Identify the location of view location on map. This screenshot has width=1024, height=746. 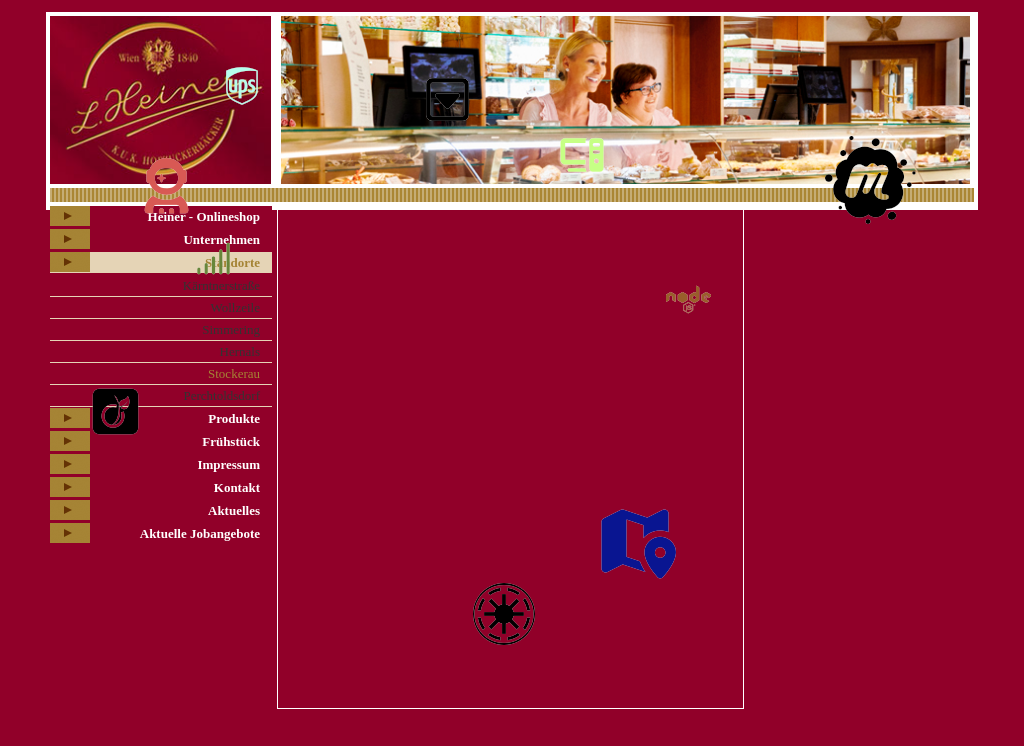
(635, 541).